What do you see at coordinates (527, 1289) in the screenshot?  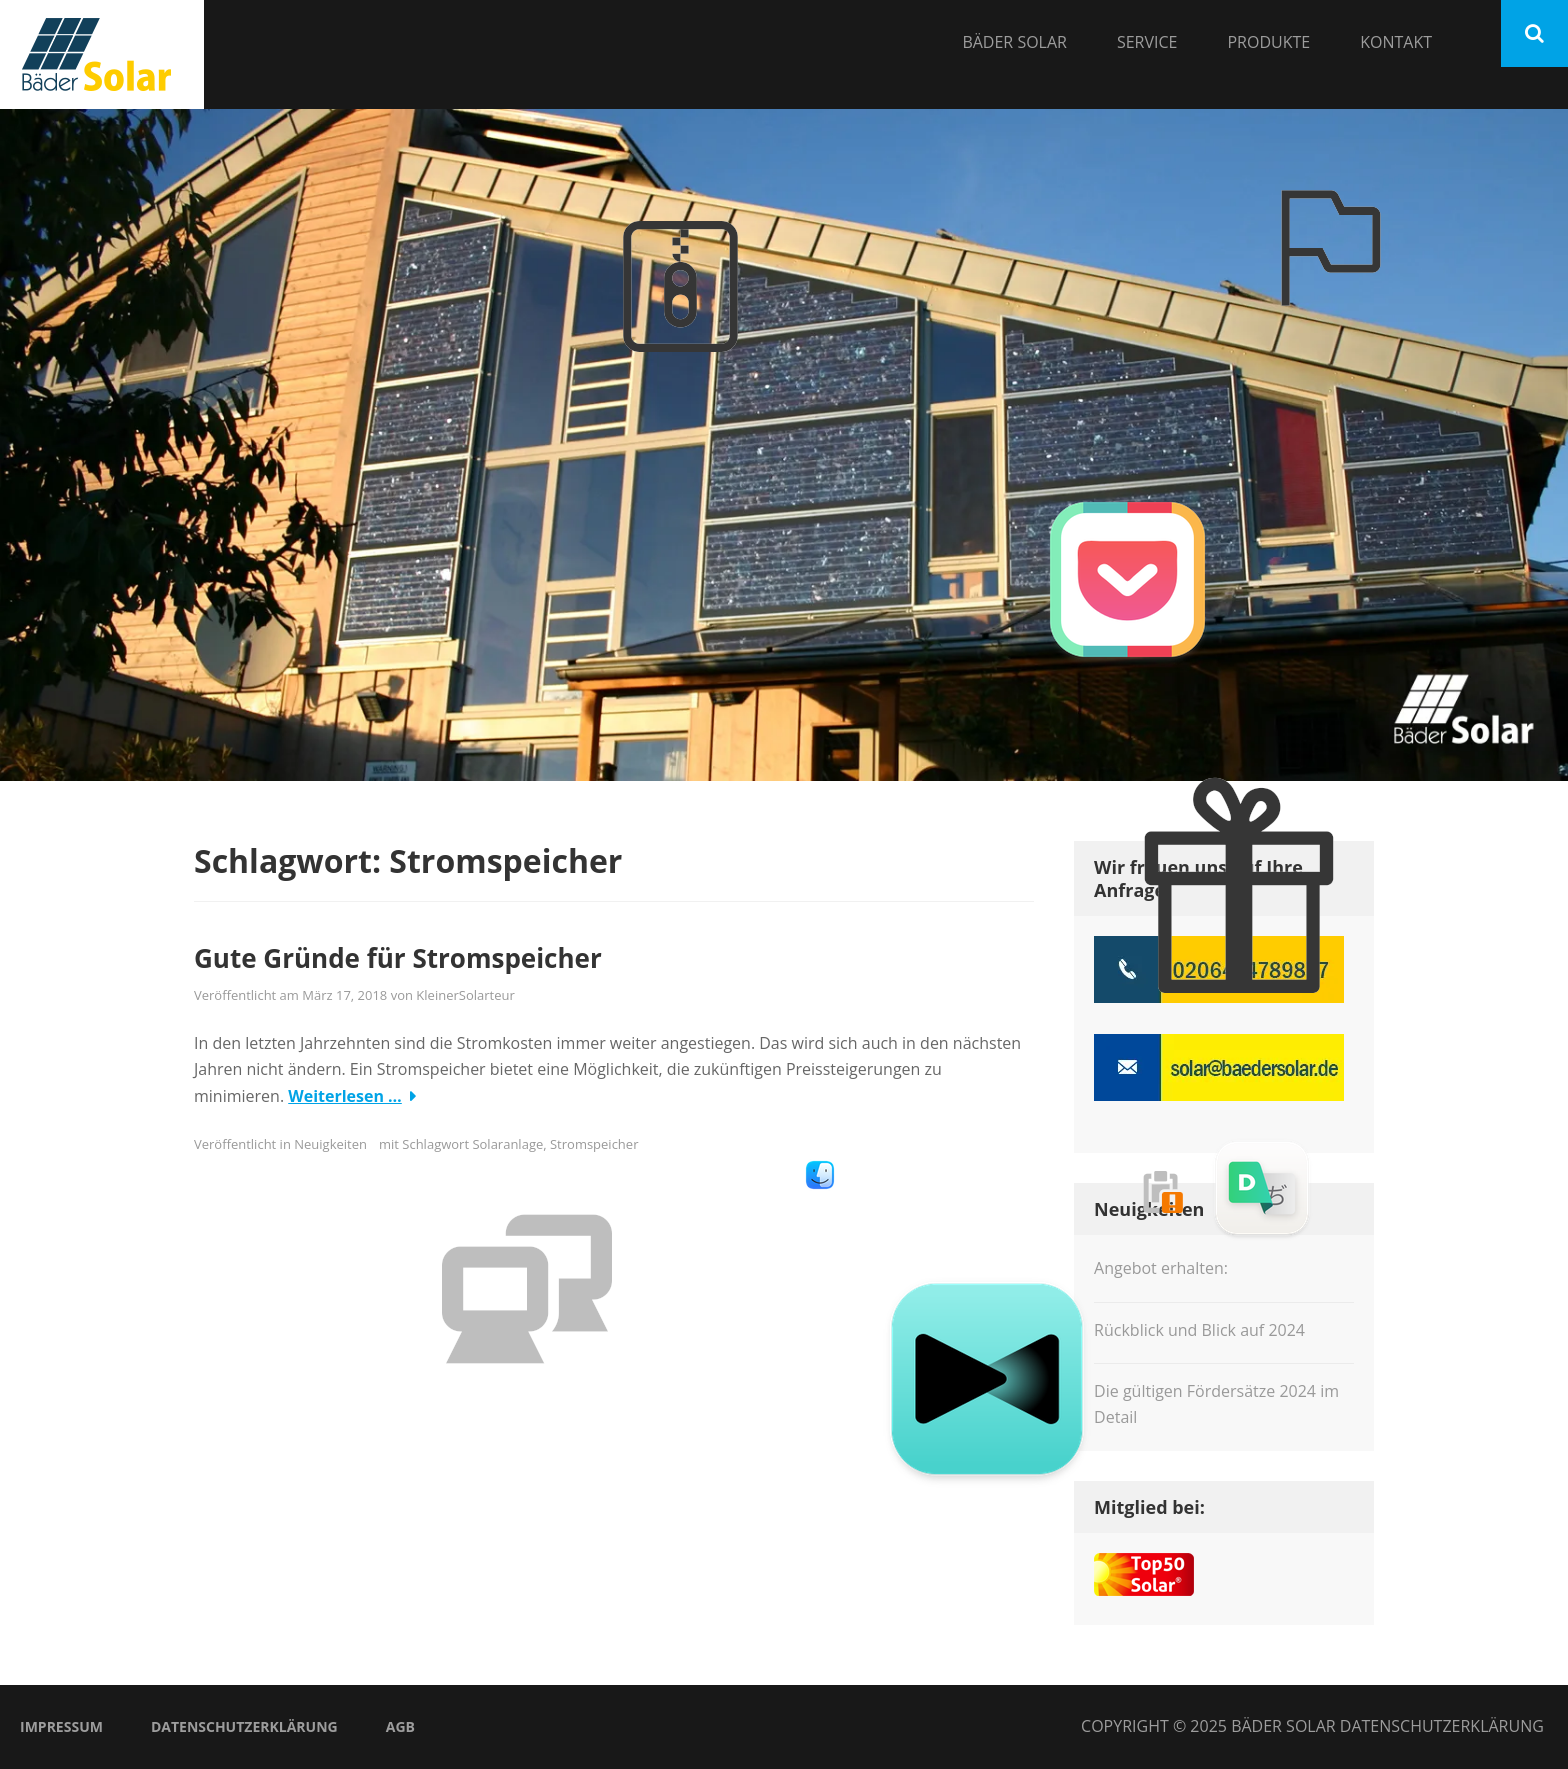 I see `access network preferences and settings` at bounding box center [527, 1289].